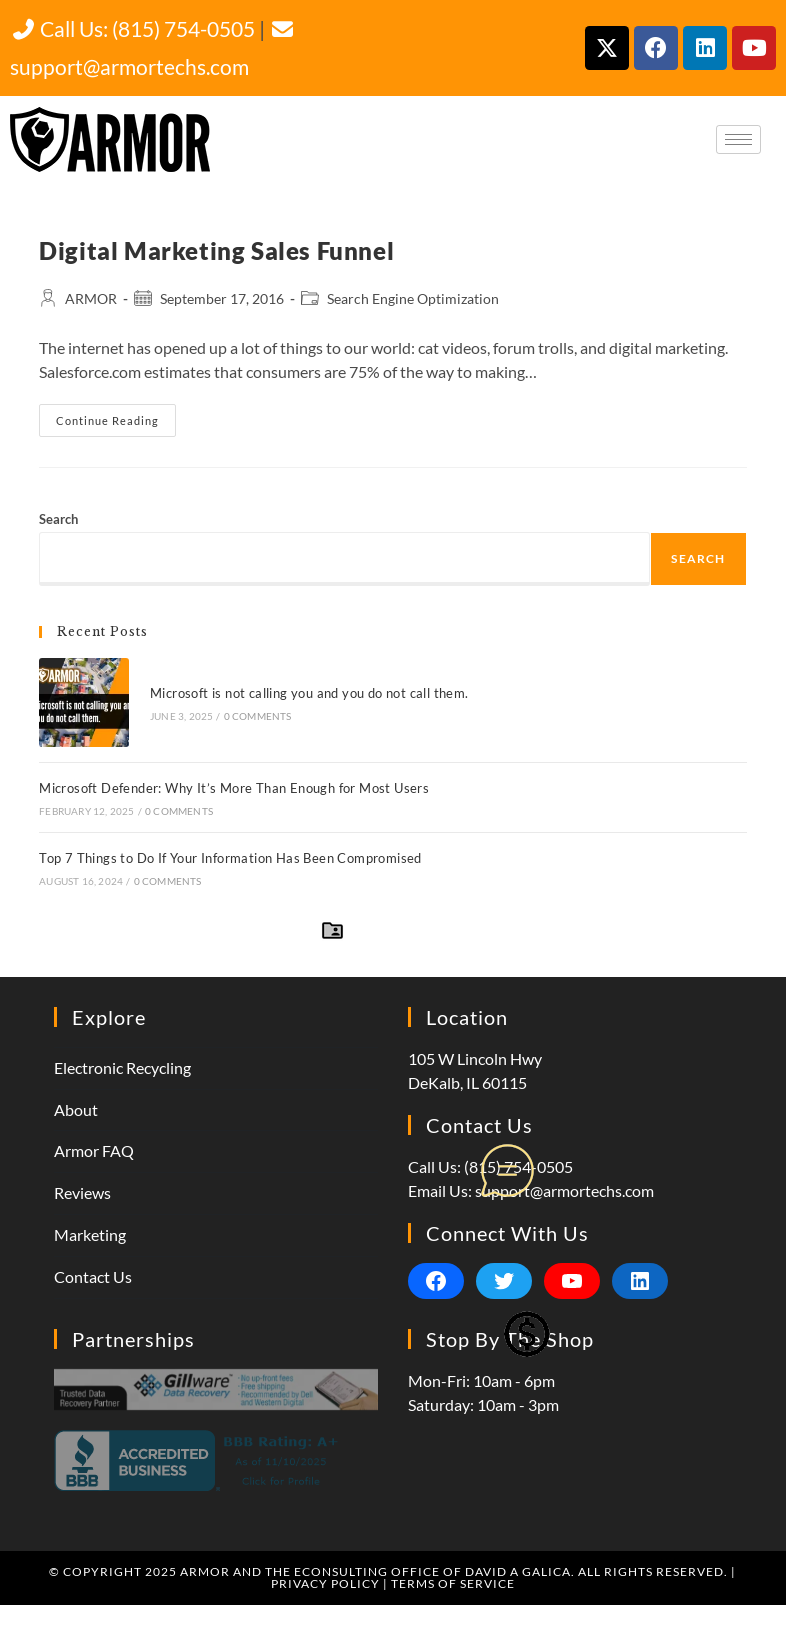  Describe the element at coordinates (332, 930) in the screenshot. I see `access shared folder contents` at that location.